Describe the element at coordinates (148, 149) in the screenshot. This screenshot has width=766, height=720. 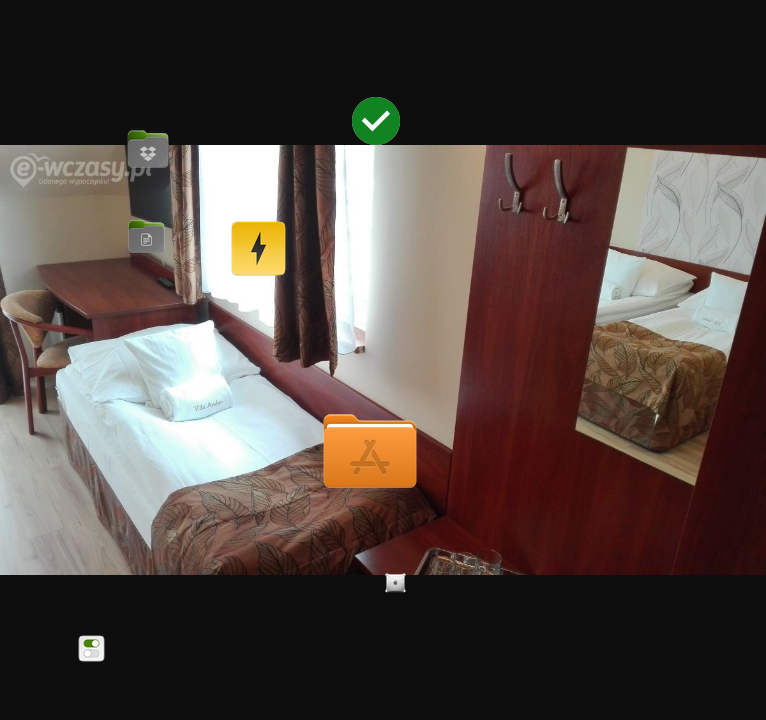
I see `open dropbox synced folder` at that location.